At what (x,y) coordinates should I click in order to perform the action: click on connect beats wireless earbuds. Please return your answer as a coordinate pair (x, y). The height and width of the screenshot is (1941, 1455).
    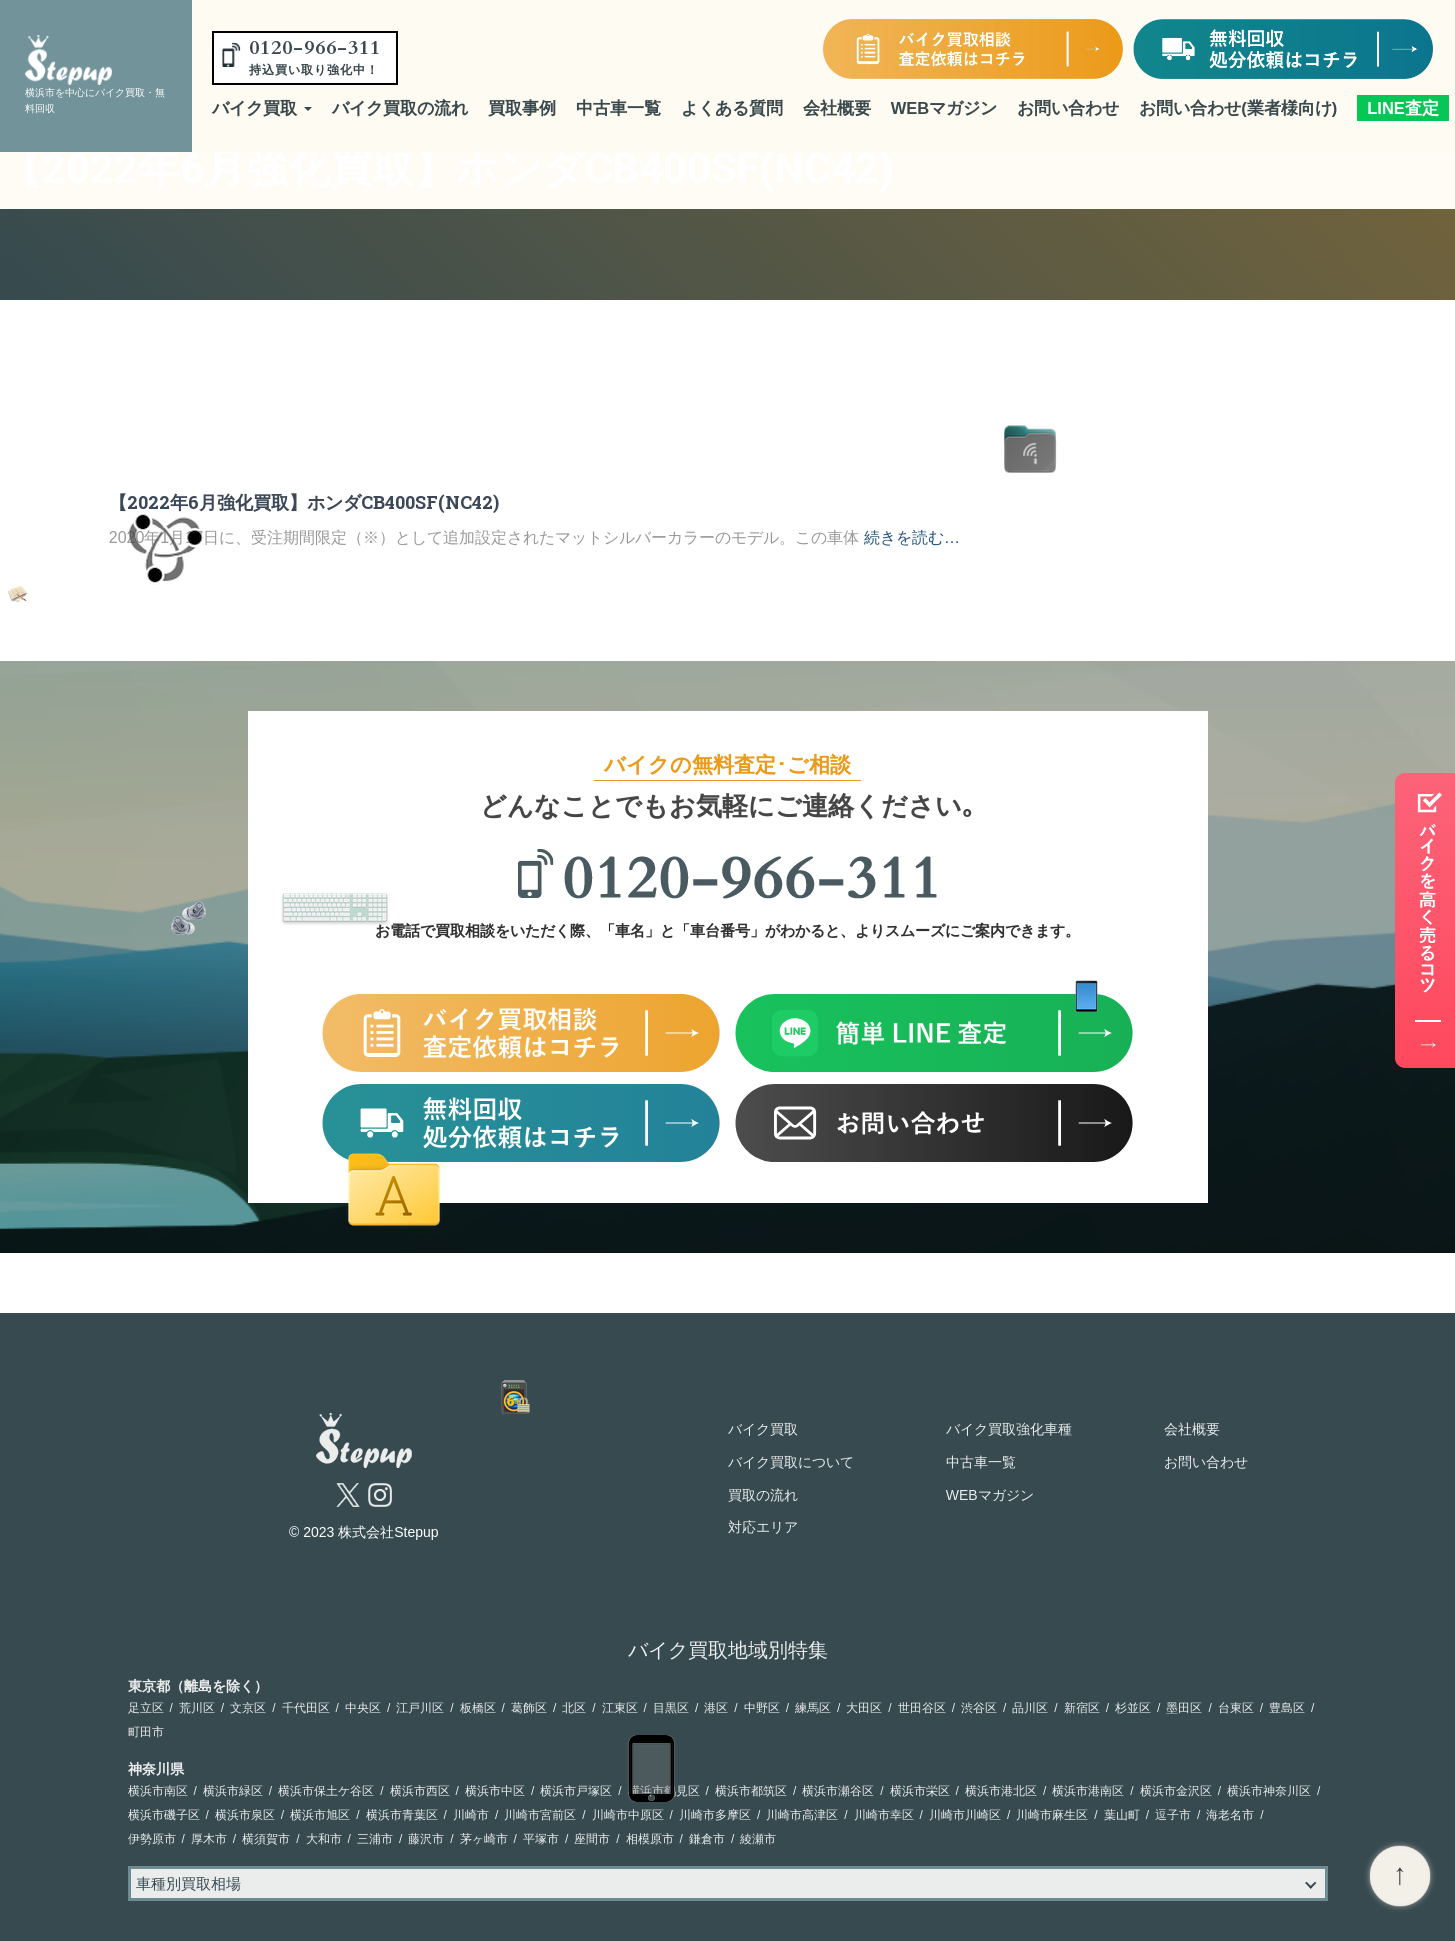
    Looking at the image, I should click on (188, 918).